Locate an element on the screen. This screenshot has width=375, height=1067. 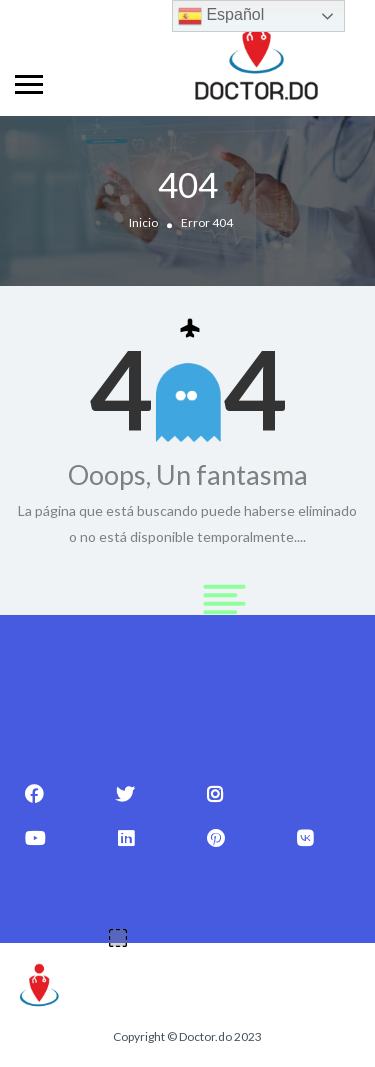
select or highlight an area is located at coordinates (118, 938).